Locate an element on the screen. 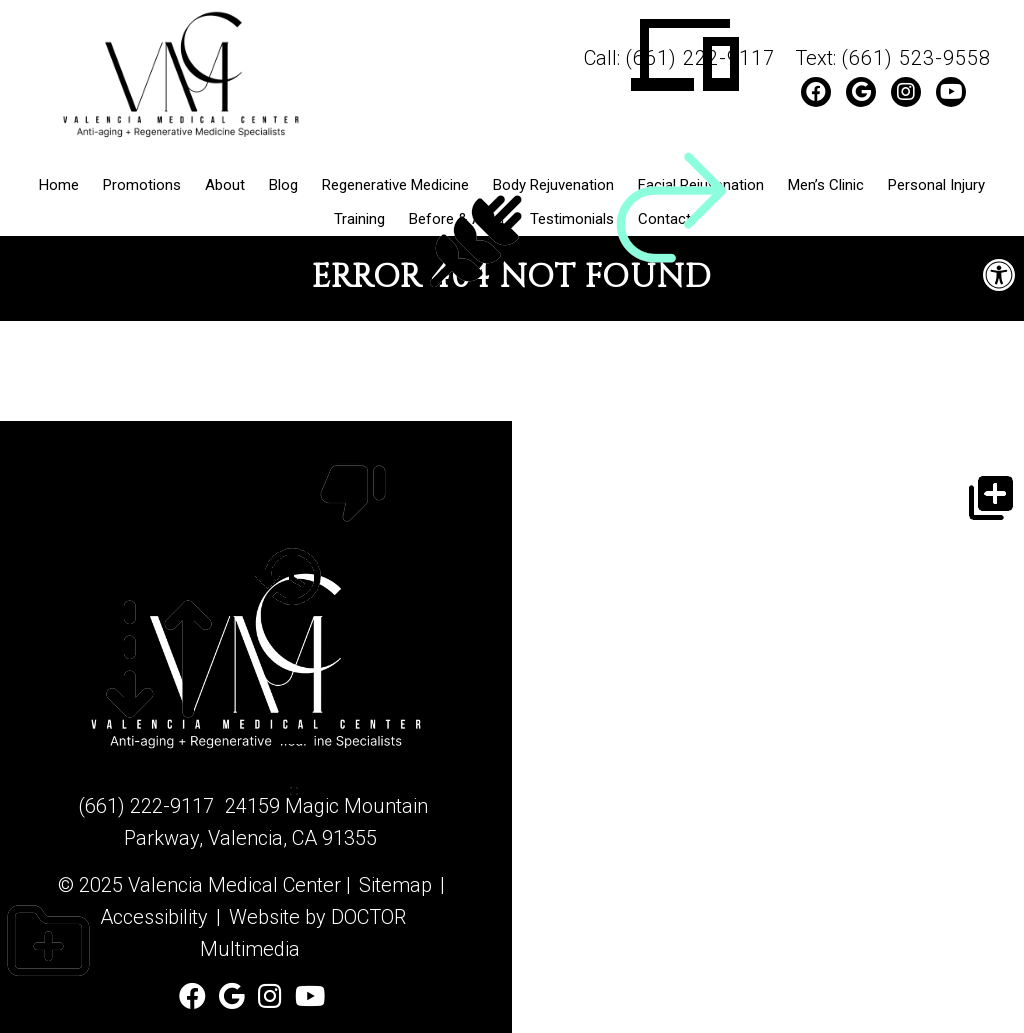  upload or transfer data upward is located at coordinates (159, 659).